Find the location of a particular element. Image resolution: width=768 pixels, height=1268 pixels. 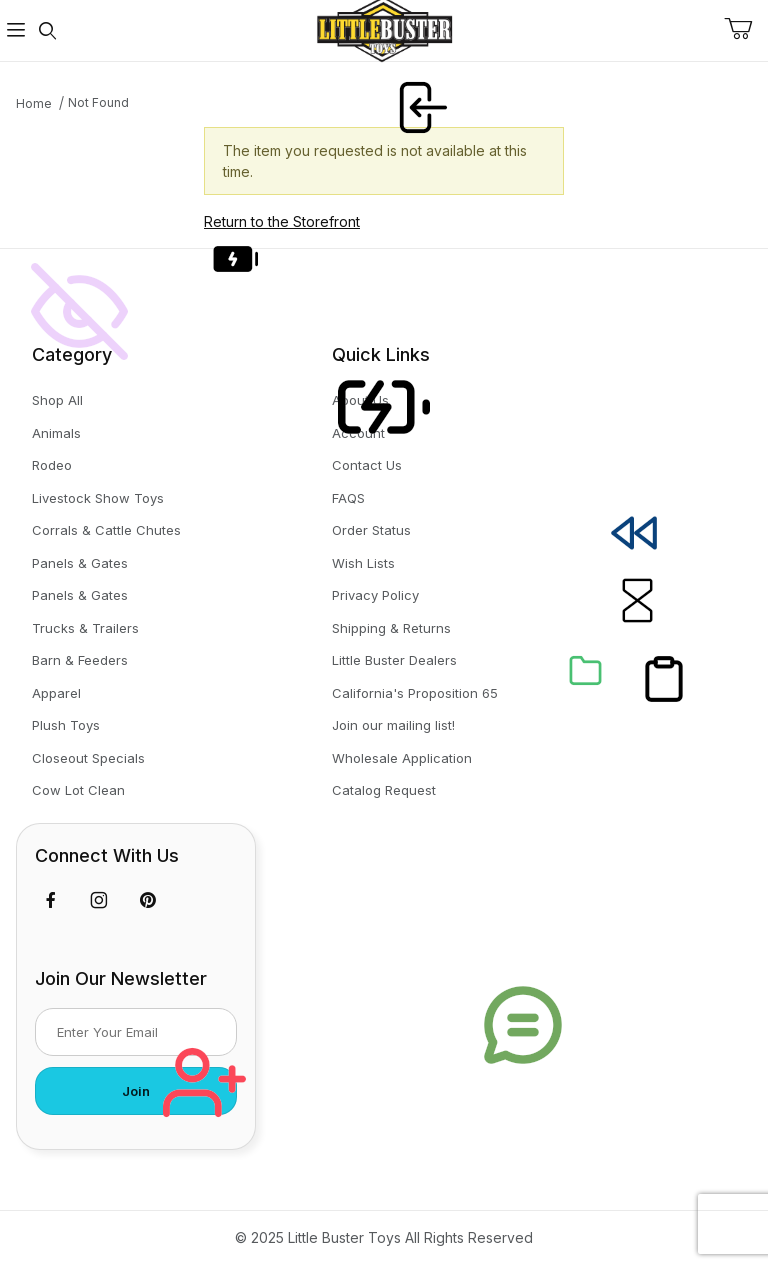

indicates device is currently charging is located at coordinates (384, 407).